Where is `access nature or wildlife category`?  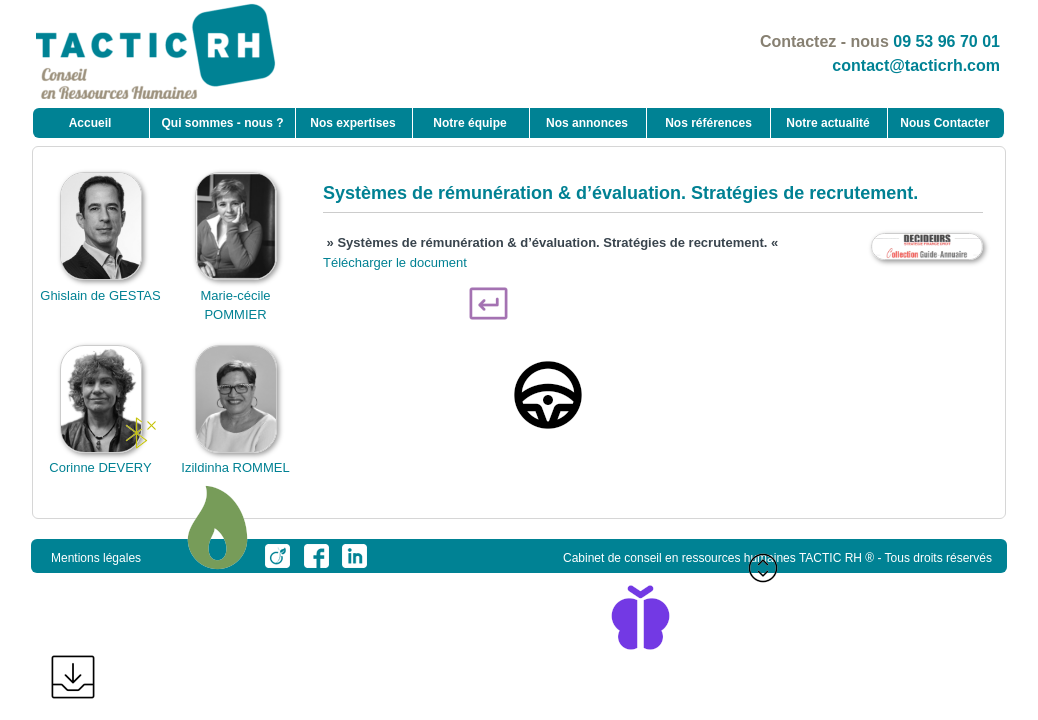 access nature or wildlife category is located at coordinates (640, 617).